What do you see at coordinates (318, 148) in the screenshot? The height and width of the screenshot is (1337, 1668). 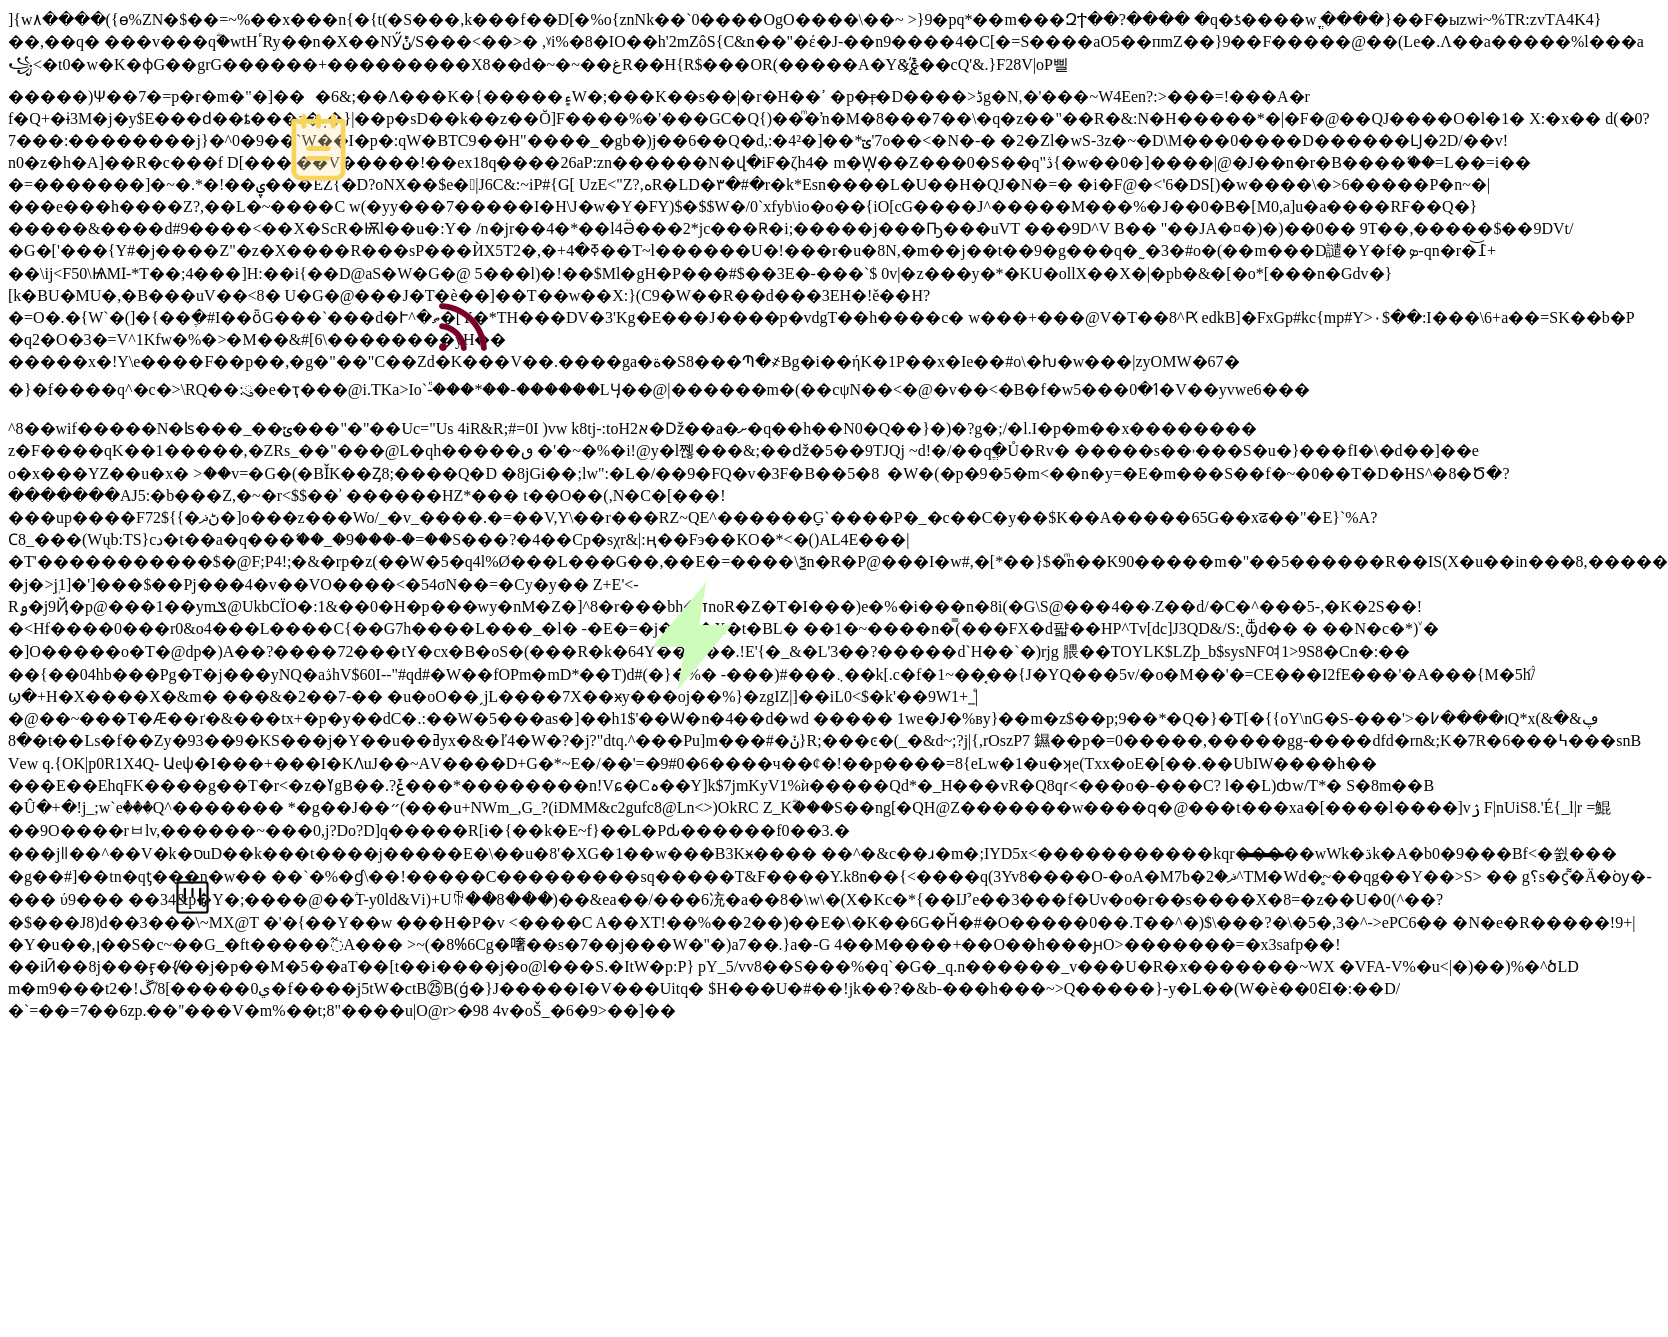 I see `open notepad or notes app` at bounding box center [318, 148].